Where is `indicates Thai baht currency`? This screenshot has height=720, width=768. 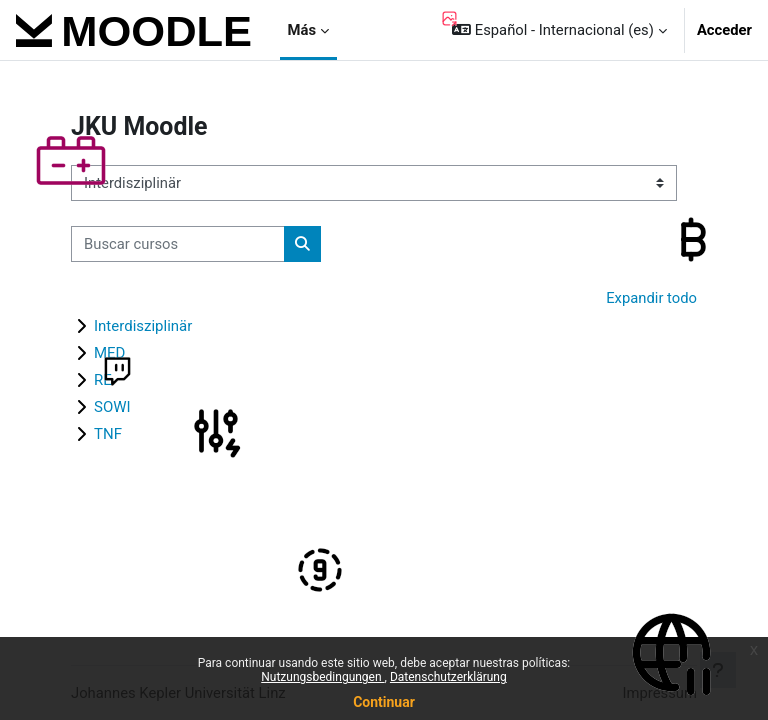 indicates Thai baht currency is located at coordinates (693, 239).